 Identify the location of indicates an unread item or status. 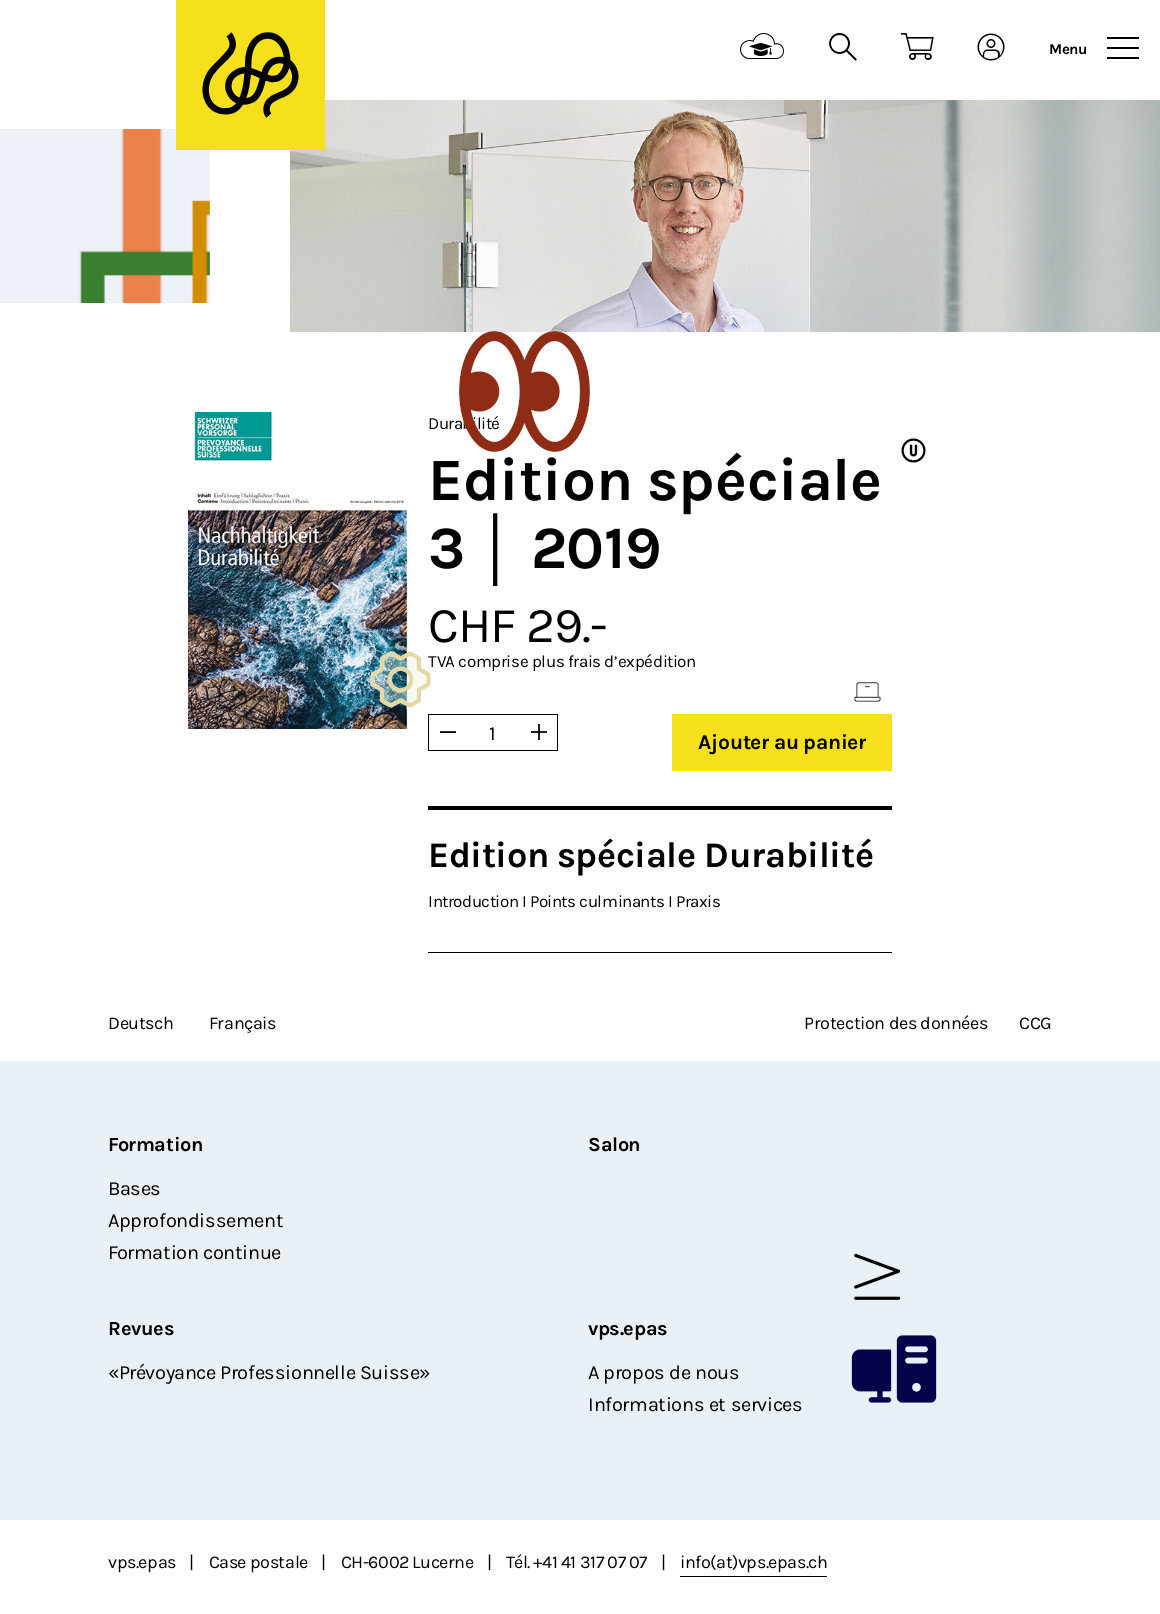
(913, 450).